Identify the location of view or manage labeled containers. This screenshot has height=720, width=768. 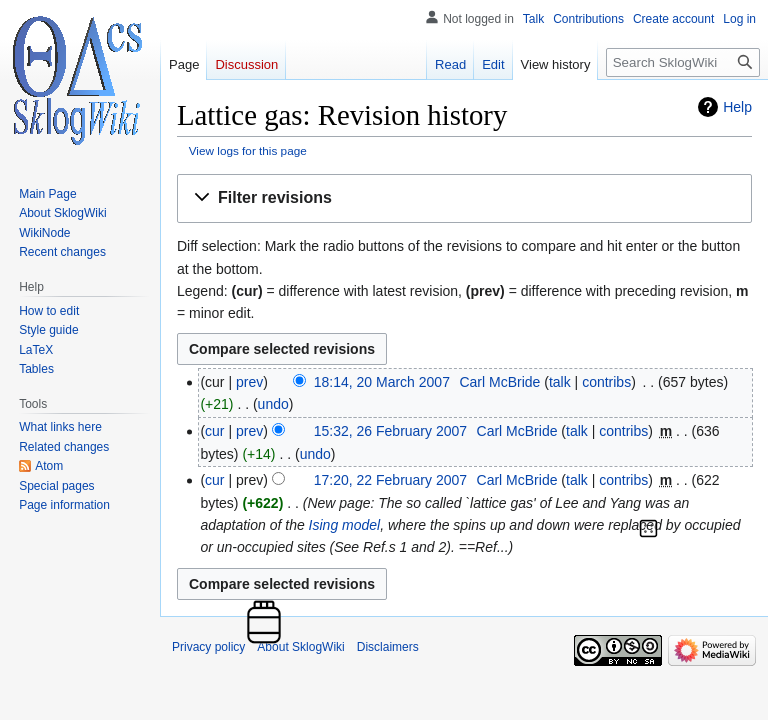
(264, 622).